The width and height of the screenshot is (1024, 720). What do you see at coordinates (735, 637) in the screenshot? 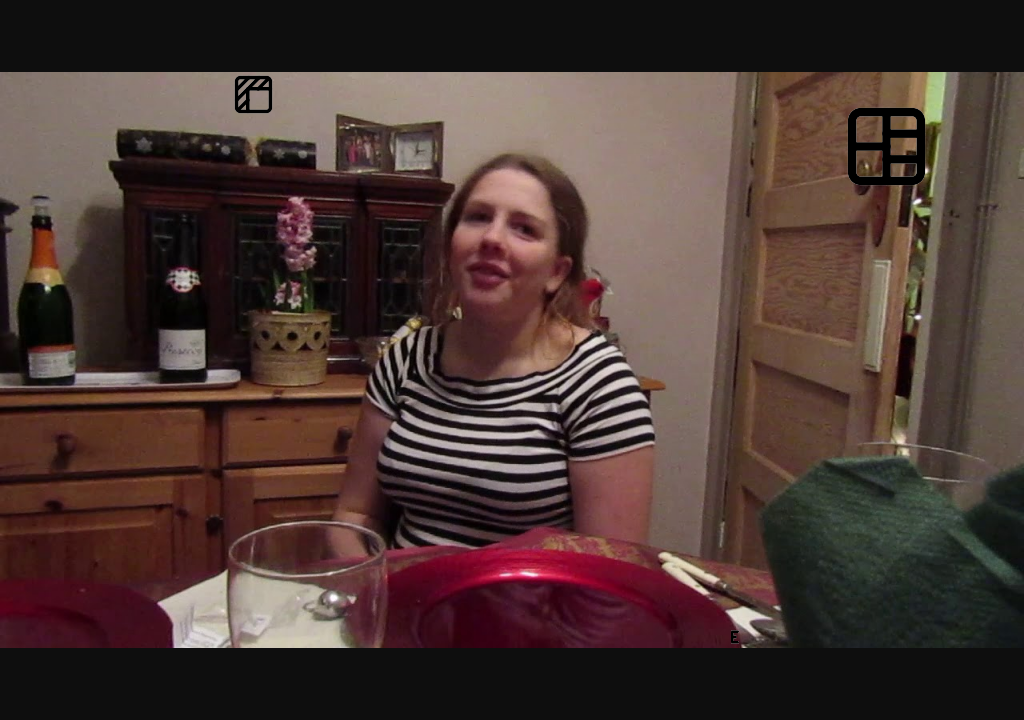
I see `indicates edge network connectivity status` at bounding box center [735, 637].